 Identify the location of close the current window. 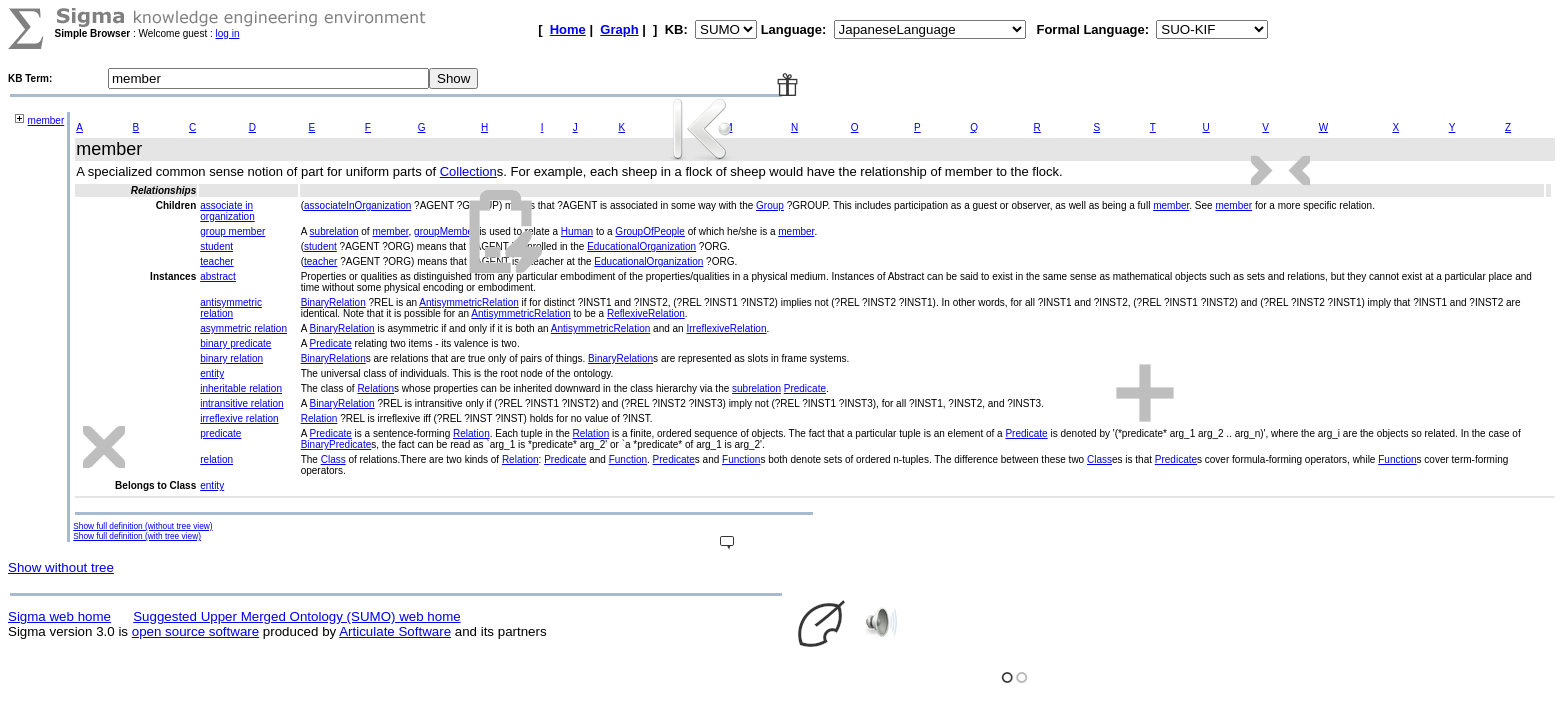
(104, 447).